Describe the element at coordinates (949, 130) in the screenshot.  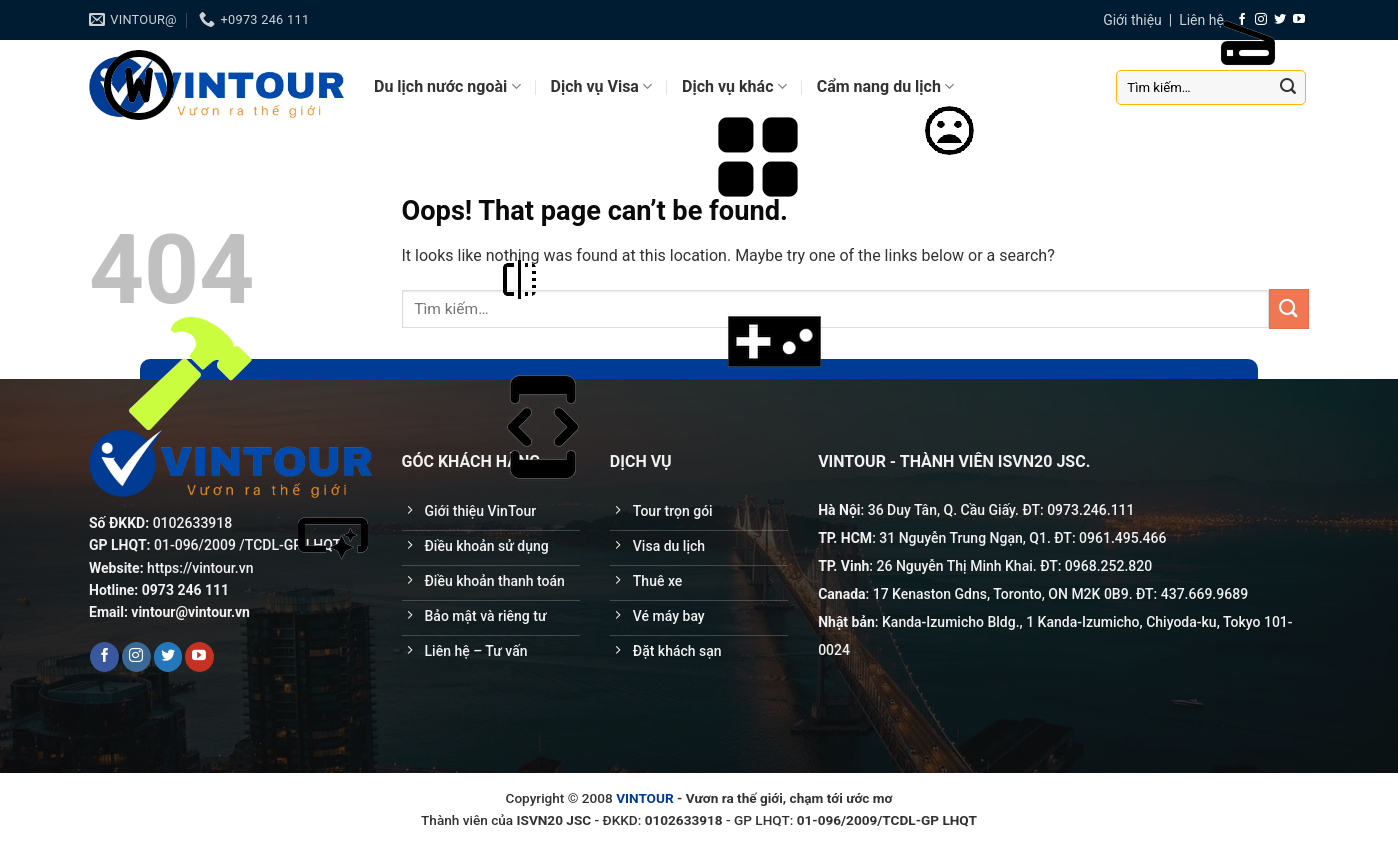
I see `rate your experience as negative` at that location.